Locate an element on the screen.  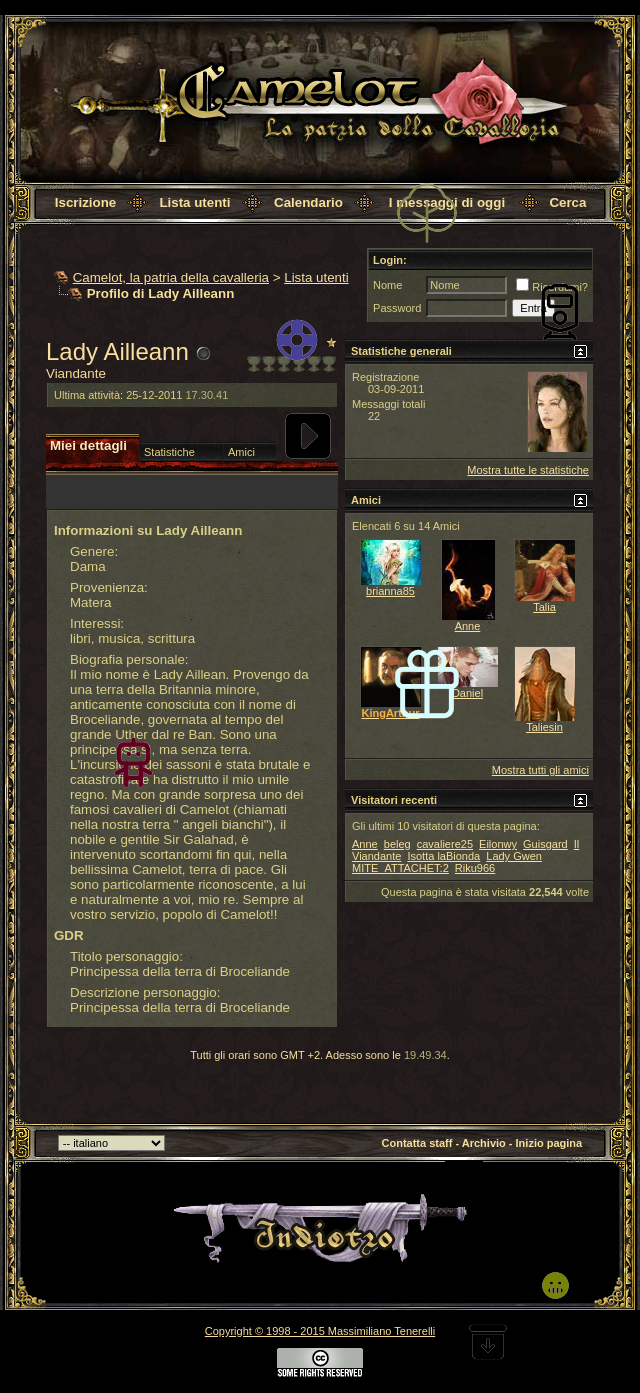
access nature or parks category is located at coordinates (427, 213).